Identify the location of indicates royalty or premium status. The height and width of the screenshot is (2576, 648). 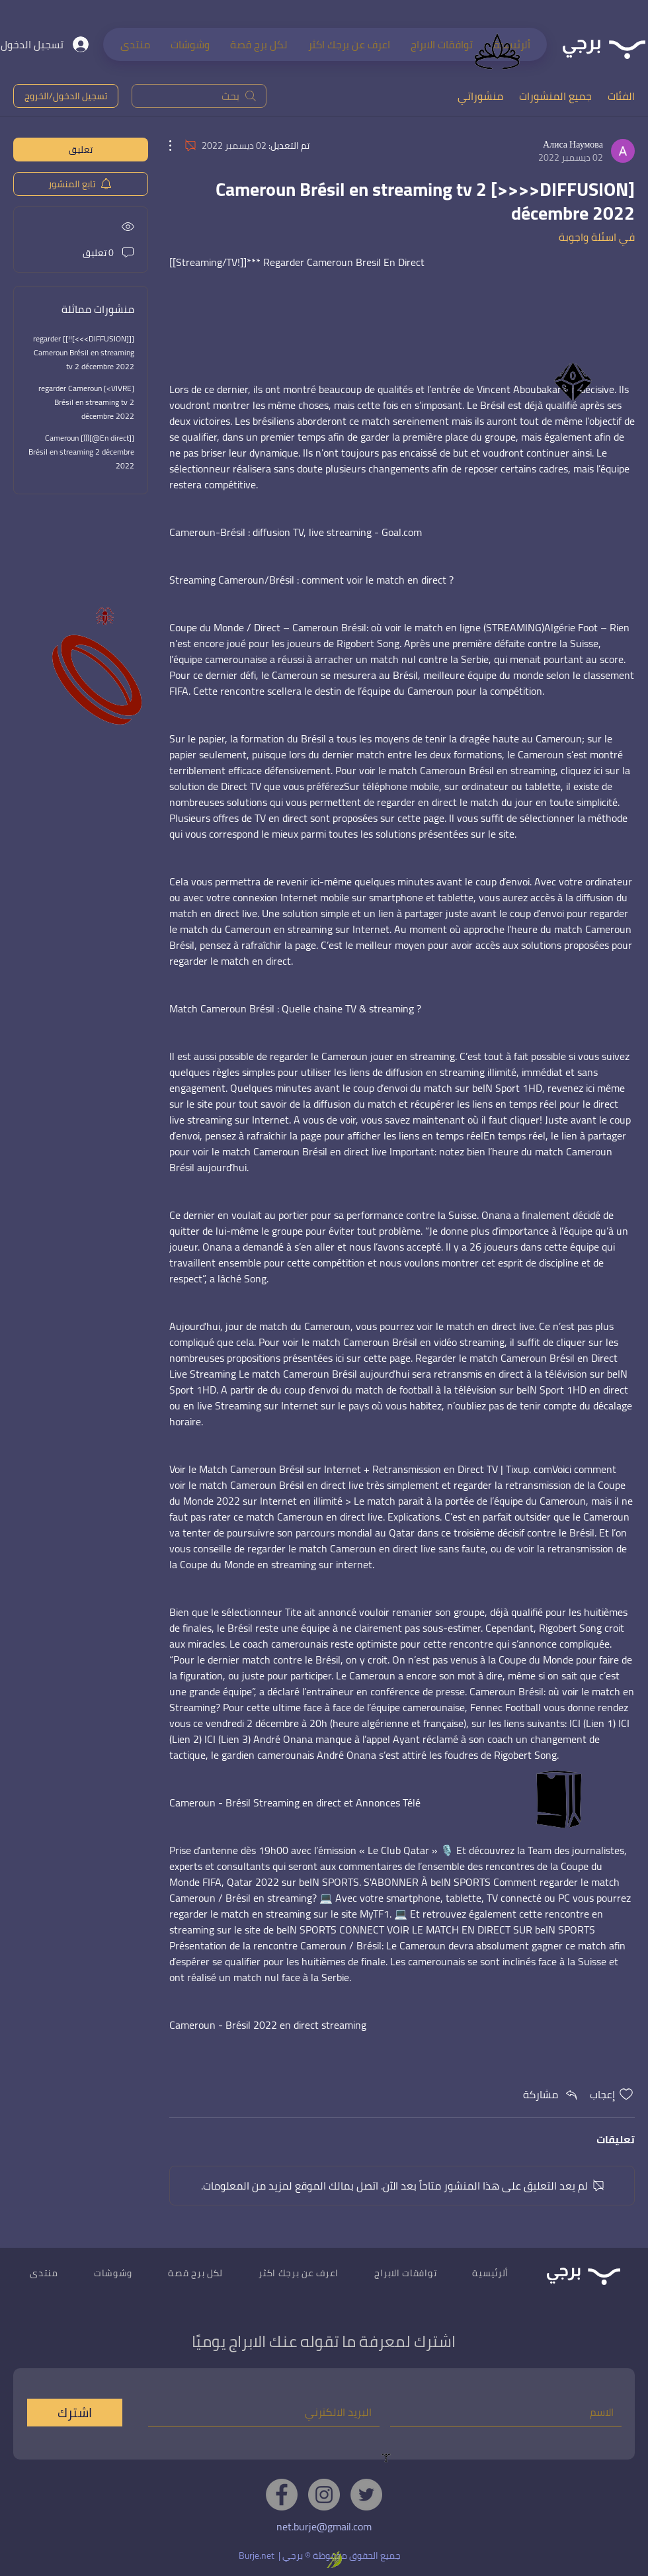
(497, 55).